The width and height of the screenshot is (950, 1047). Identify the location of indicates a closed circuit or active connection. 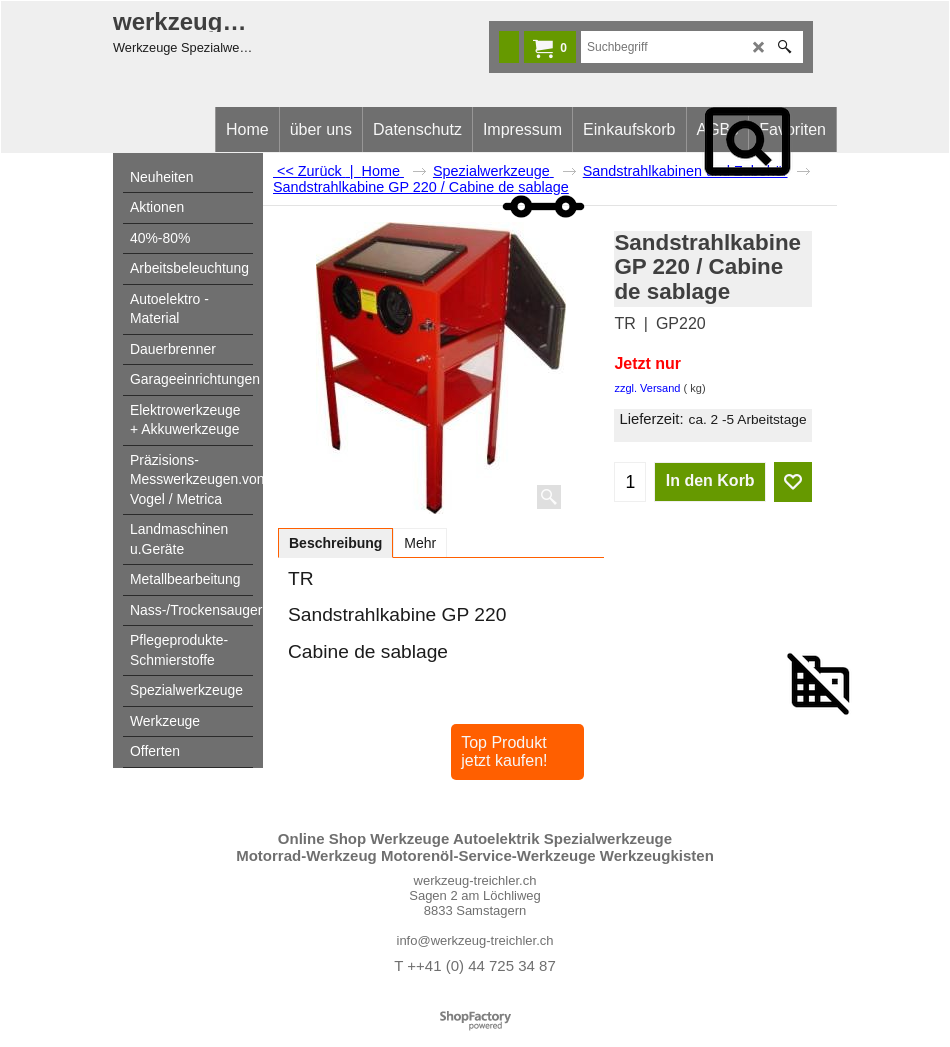
(543, 206).